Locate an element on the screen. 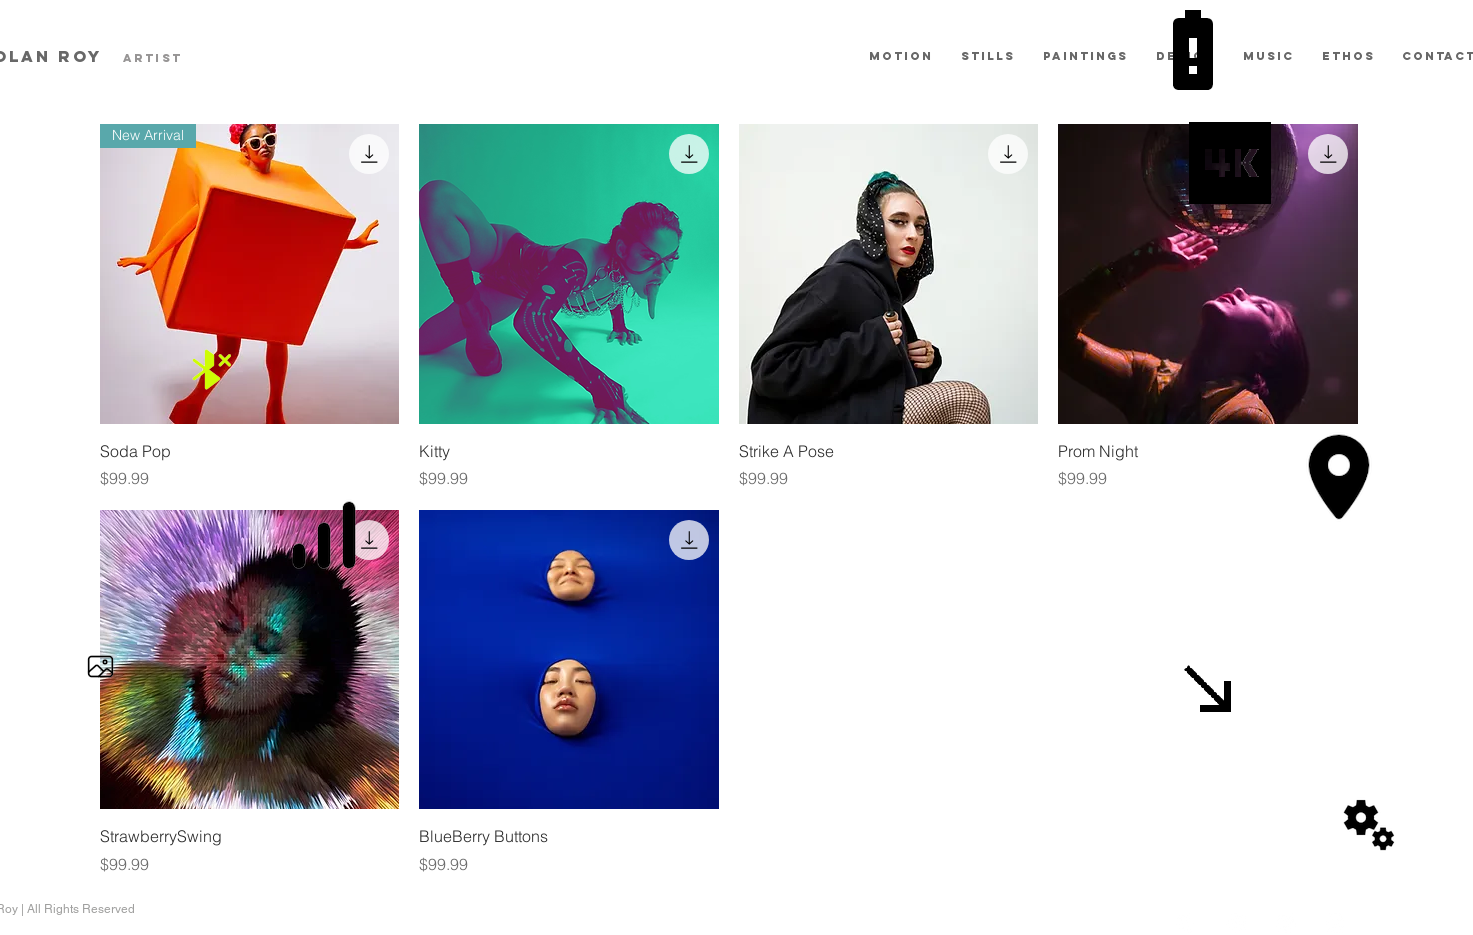  view image or photo is located at coordinates (100, 666).